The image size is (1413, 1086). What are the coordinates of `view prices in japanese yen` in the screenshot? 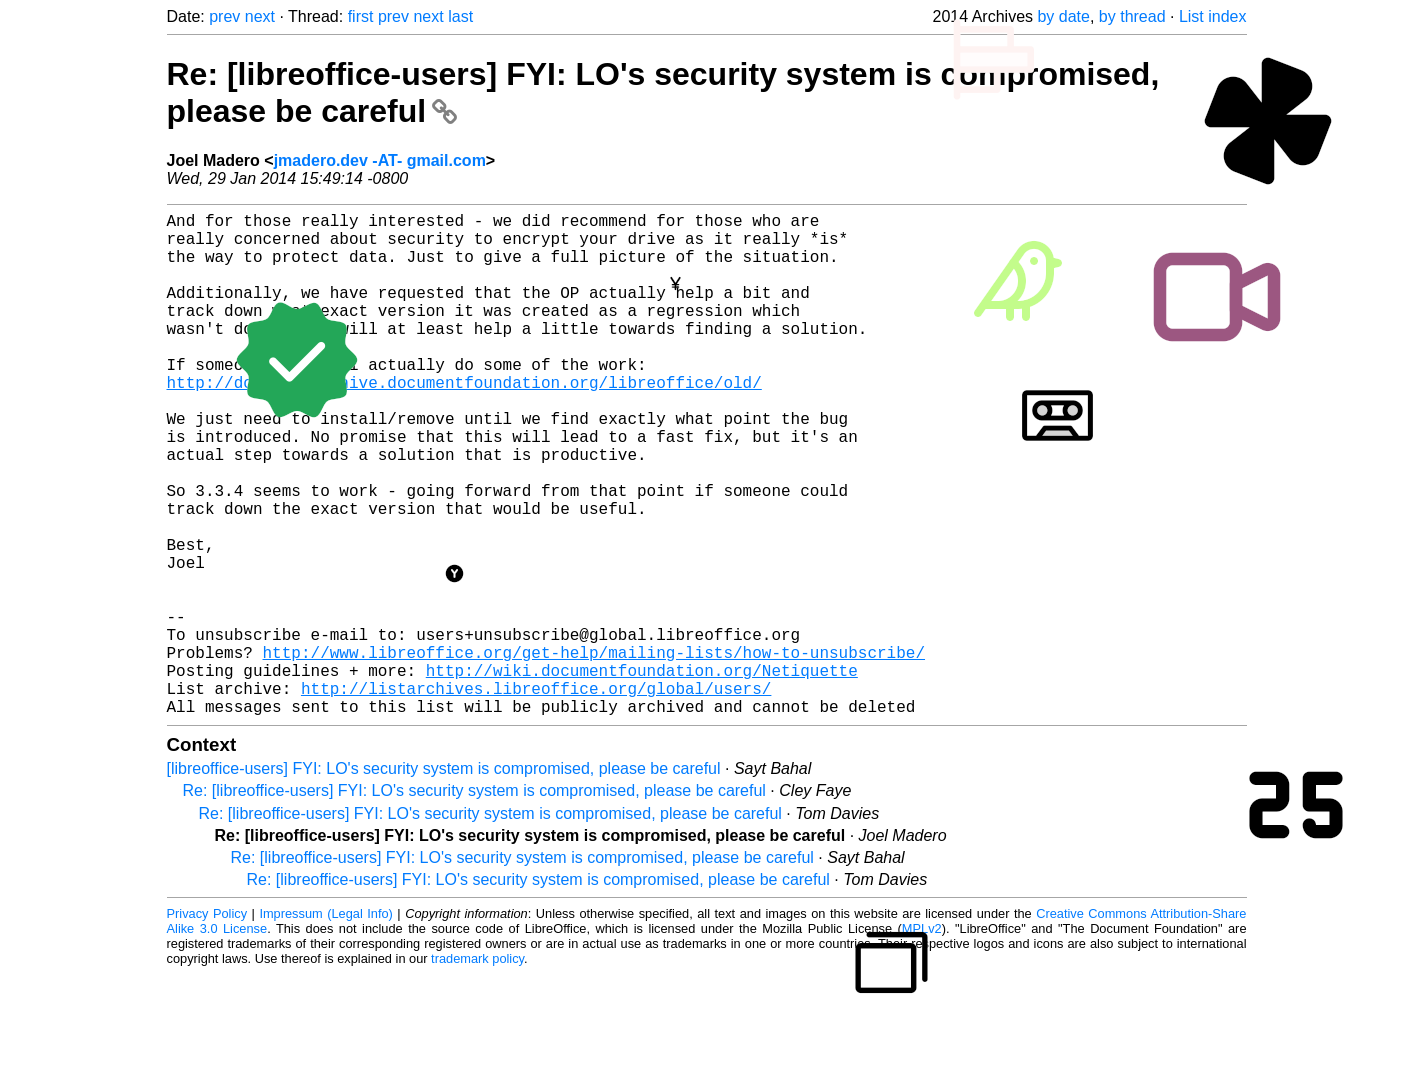 It's located at (675, 283).